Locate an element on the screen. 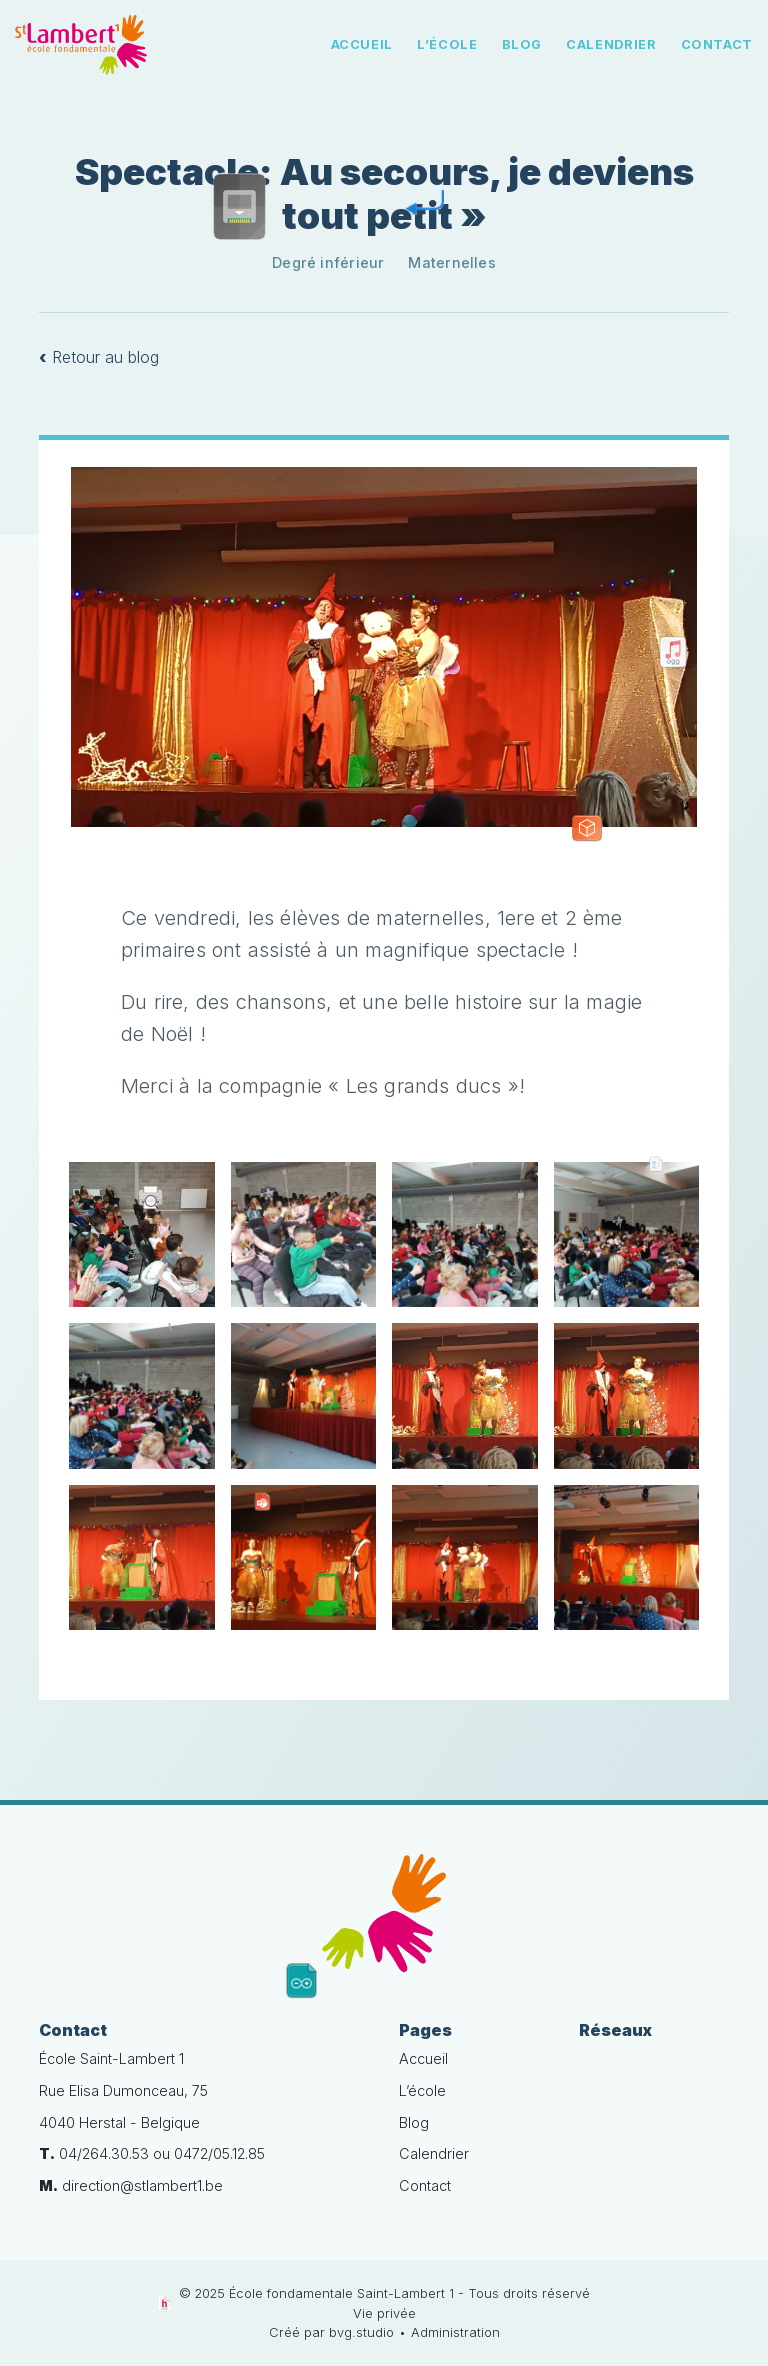  preview document before printing is located at coordinates (150, 1197).